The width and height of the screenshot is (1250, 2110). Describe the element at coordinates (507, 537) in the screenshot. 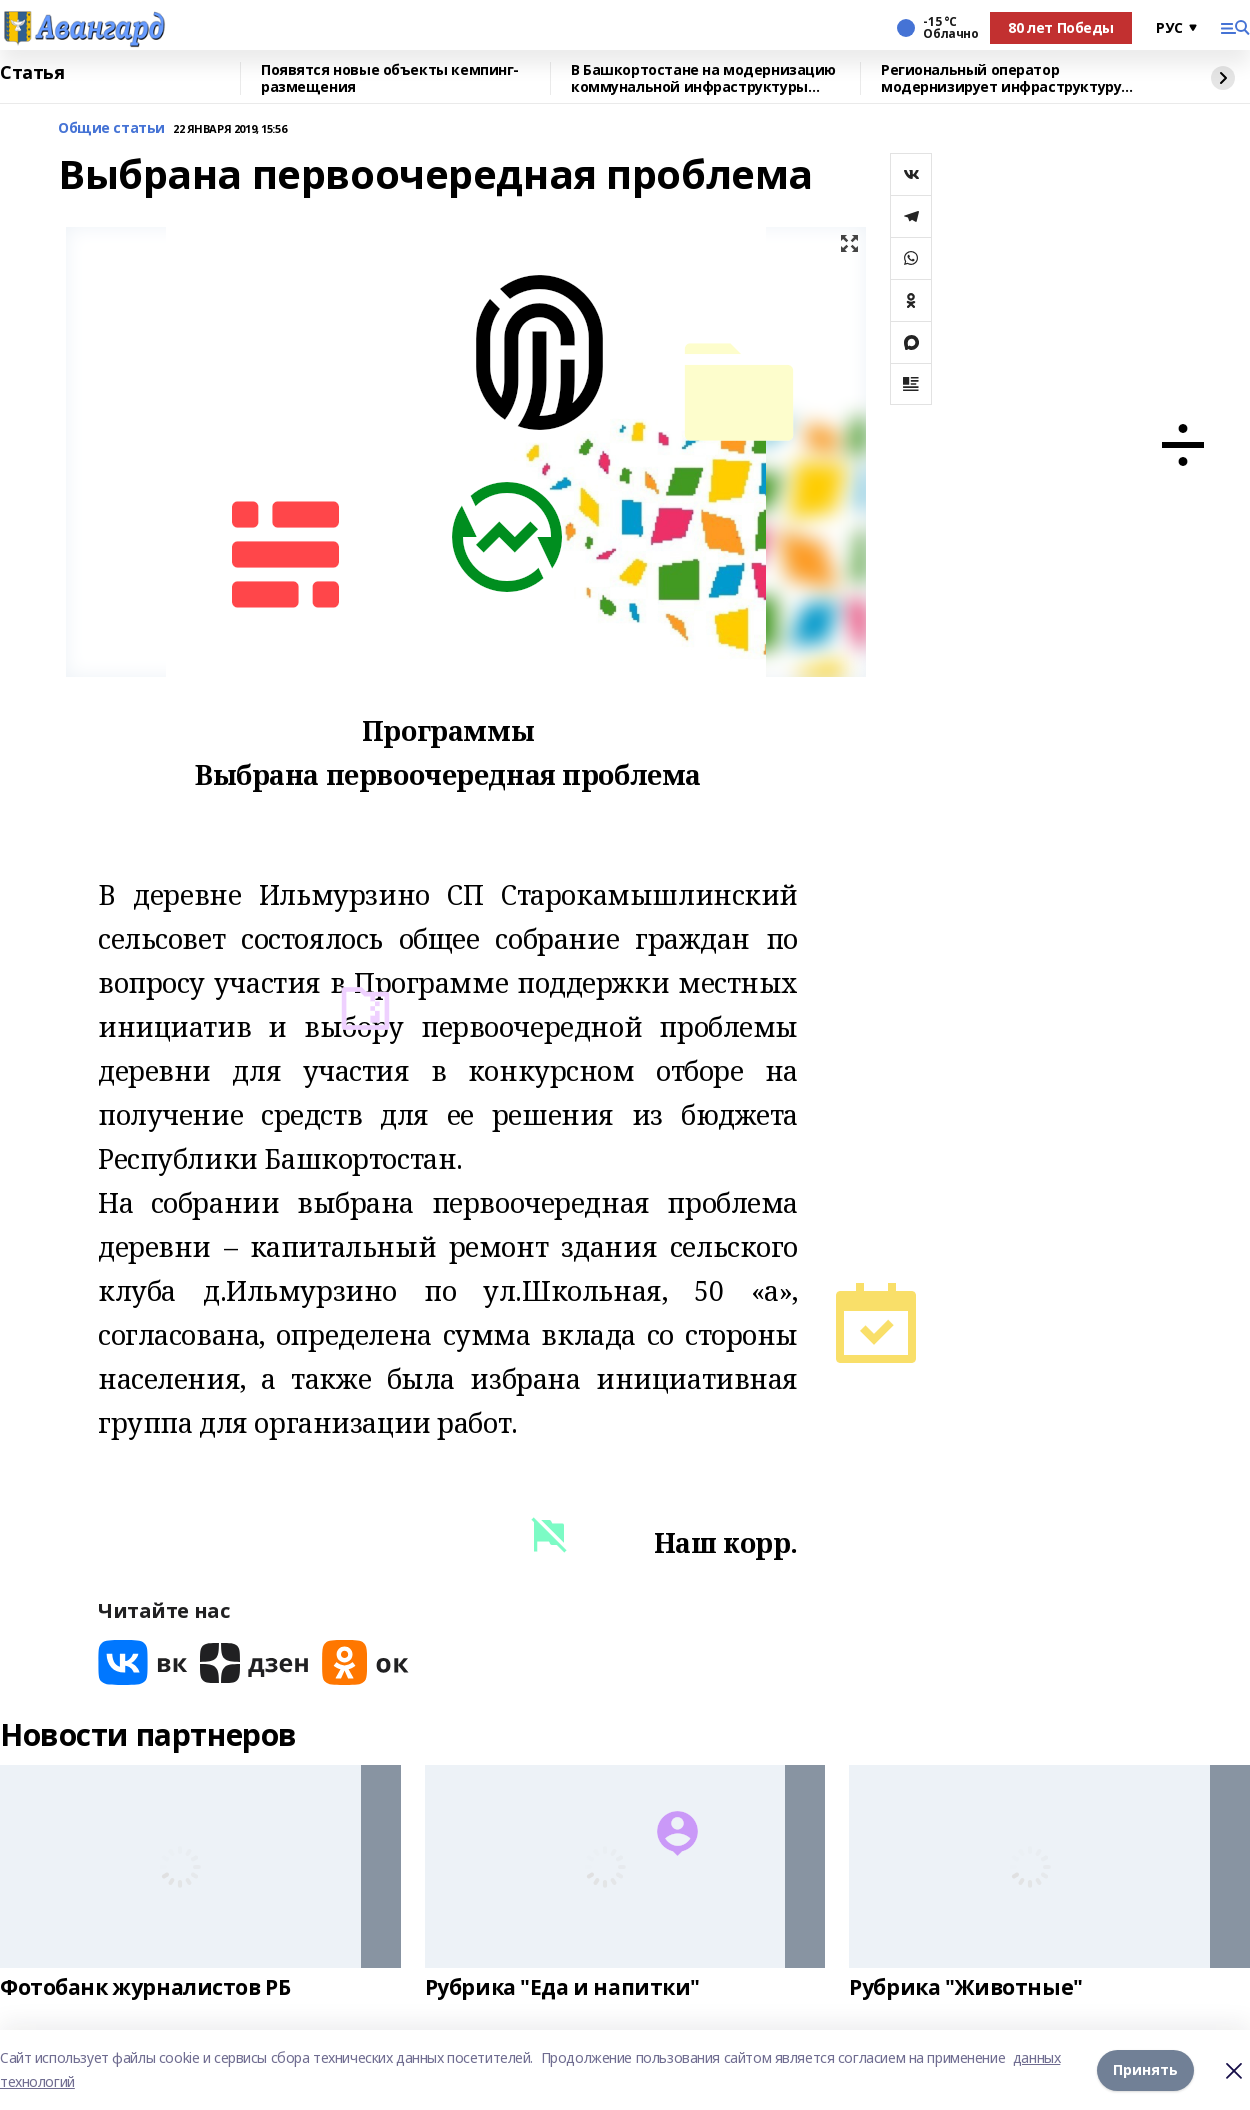

I see `exchange or convert funds` at that location.